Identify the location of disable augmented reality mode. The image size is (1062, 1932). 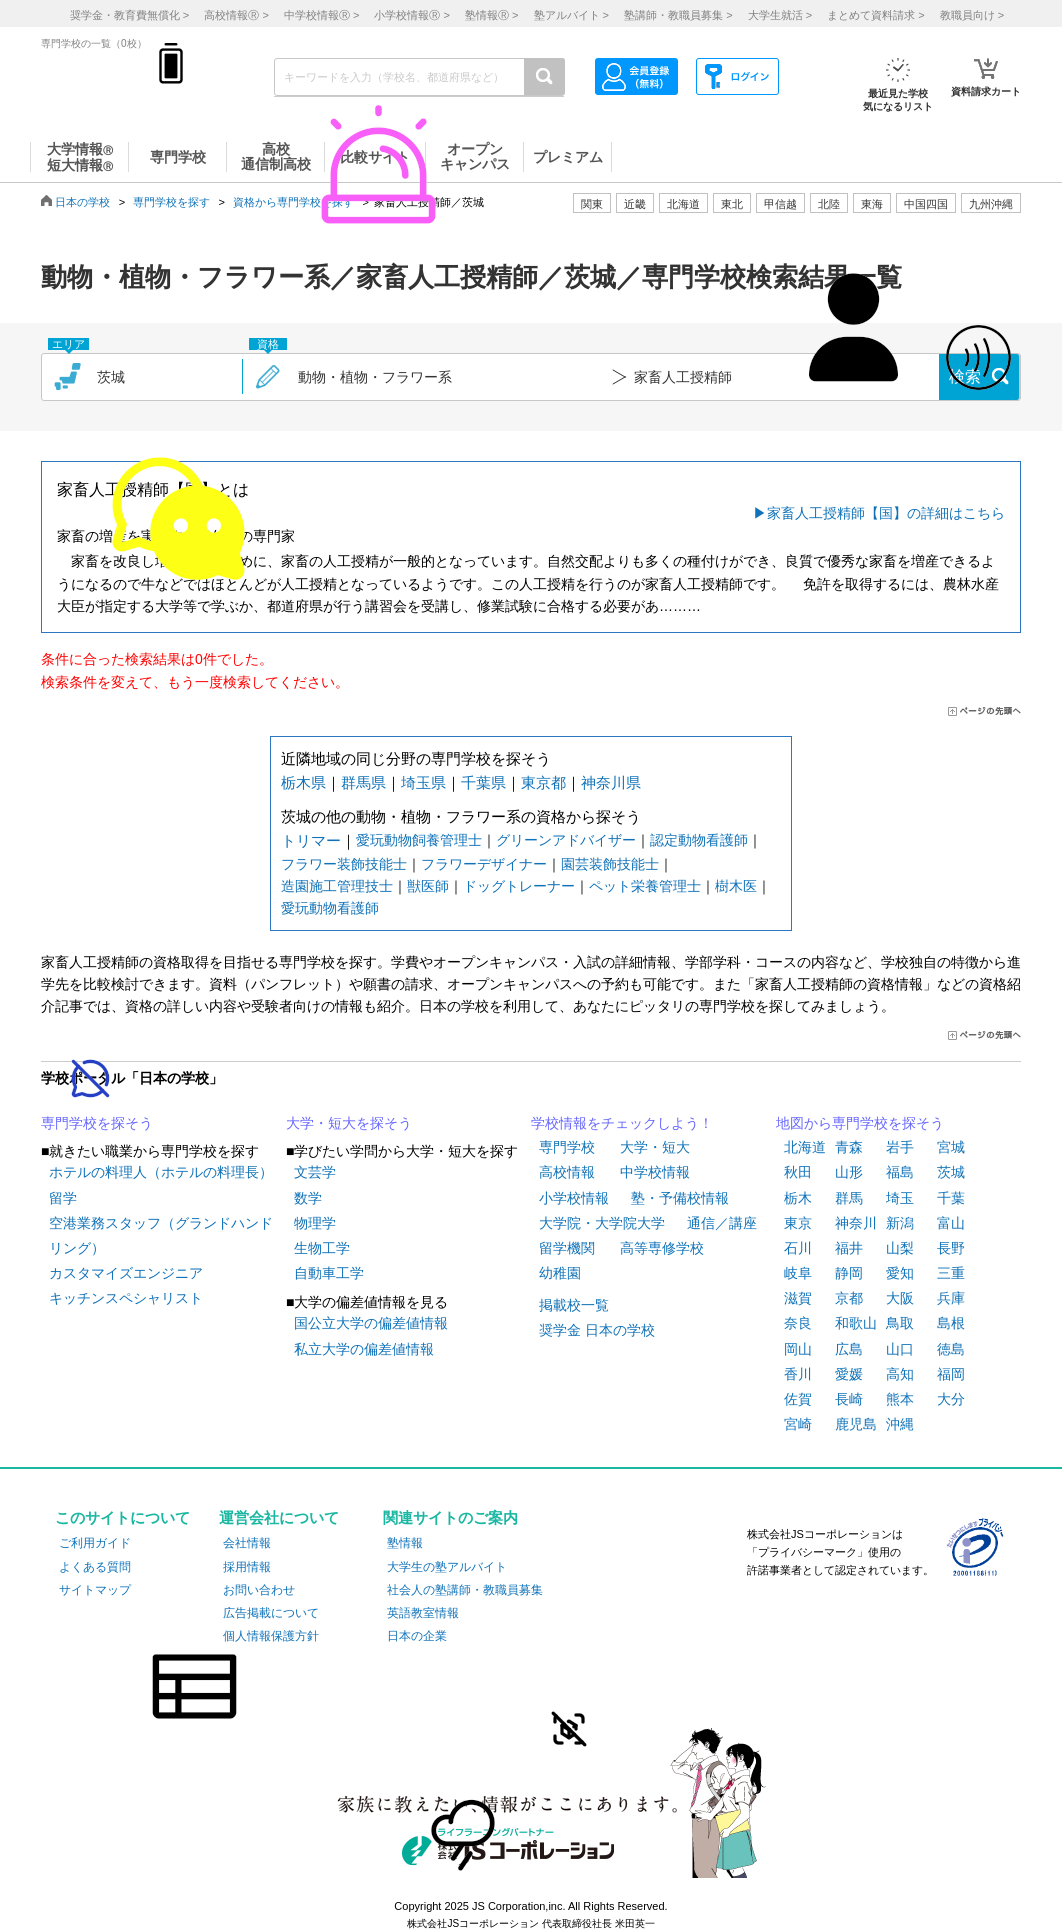
(569, 1729).